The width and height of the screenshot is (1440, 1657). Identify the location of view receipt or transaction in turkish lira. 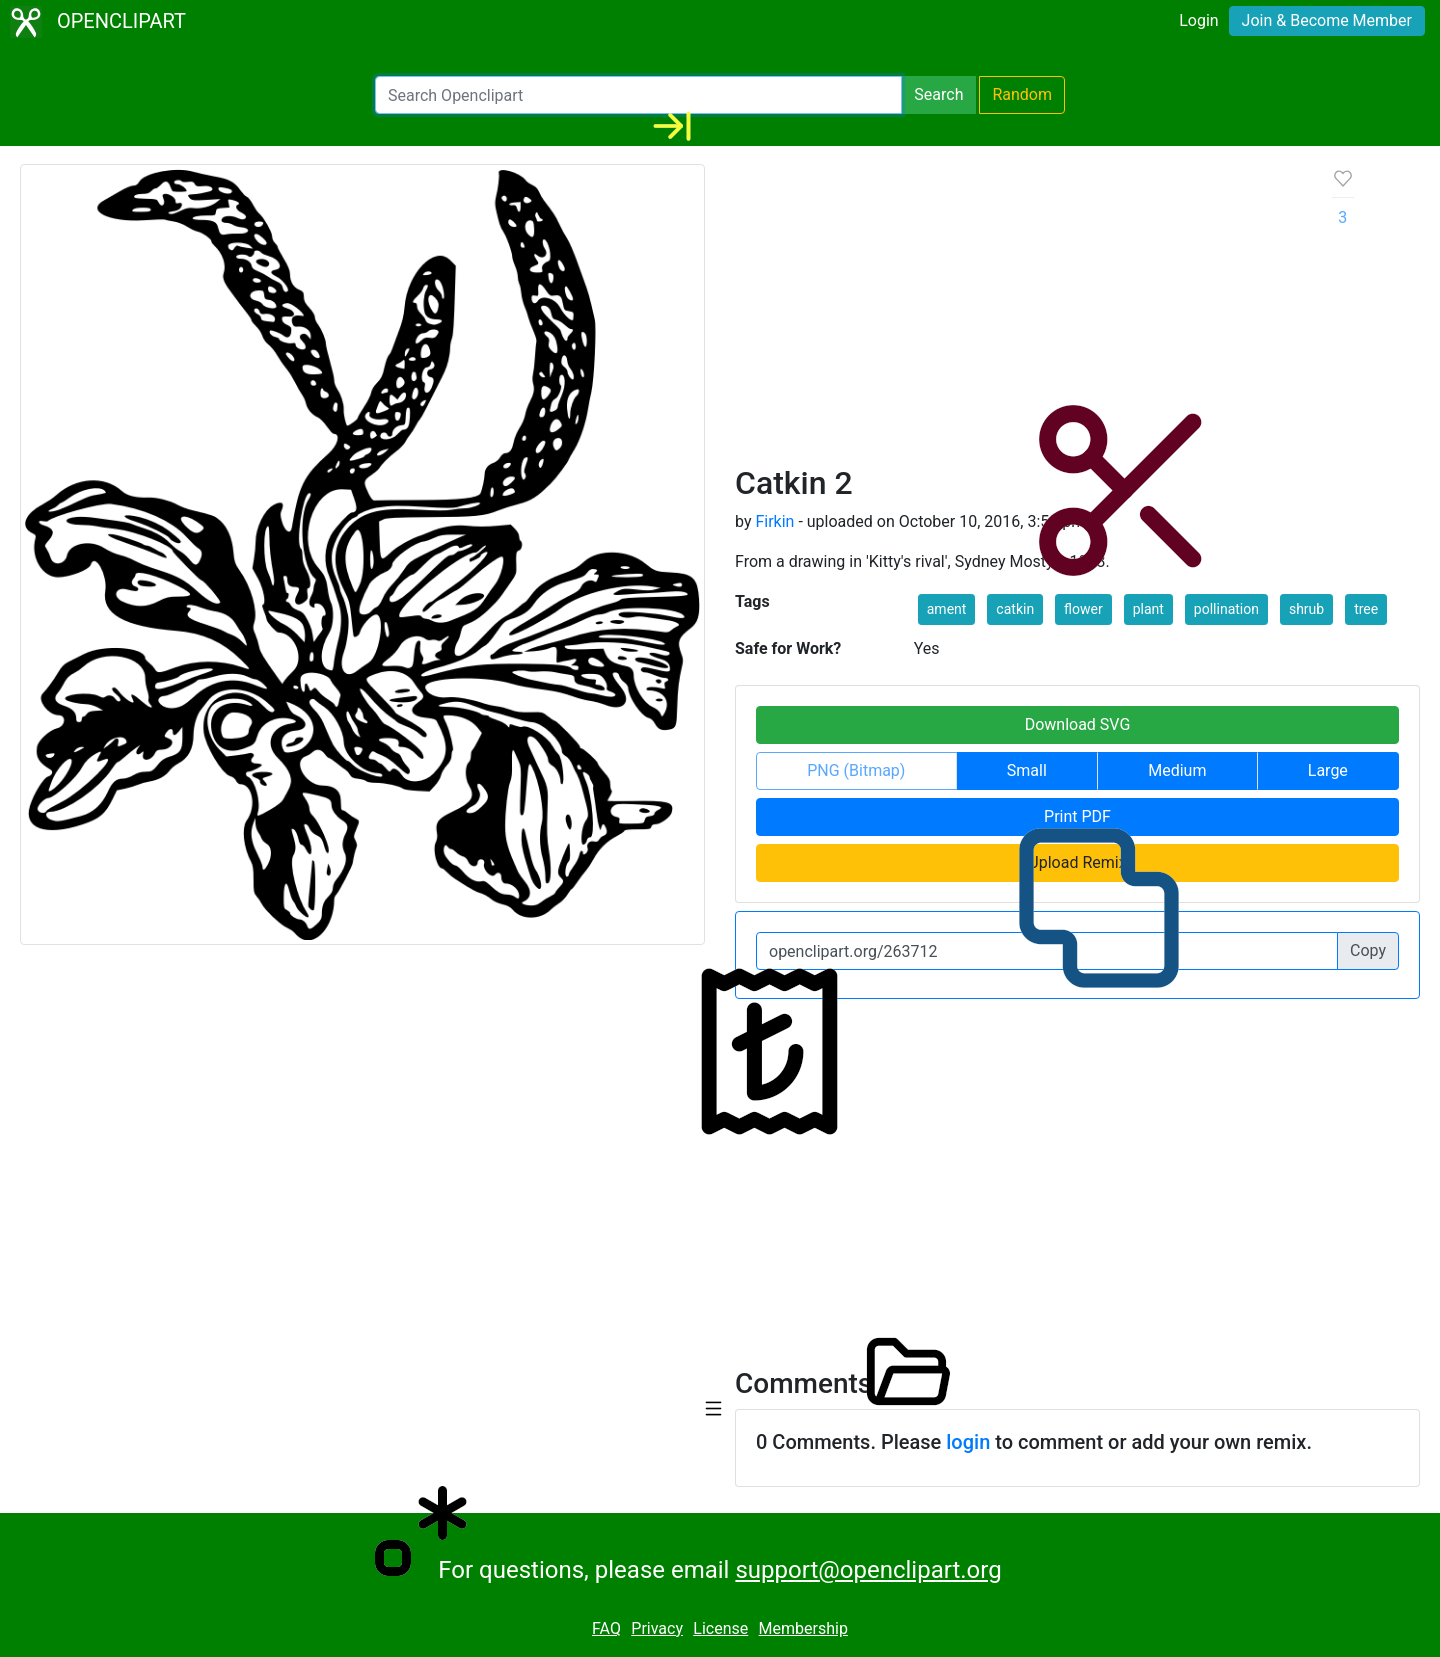
(769, 1051).